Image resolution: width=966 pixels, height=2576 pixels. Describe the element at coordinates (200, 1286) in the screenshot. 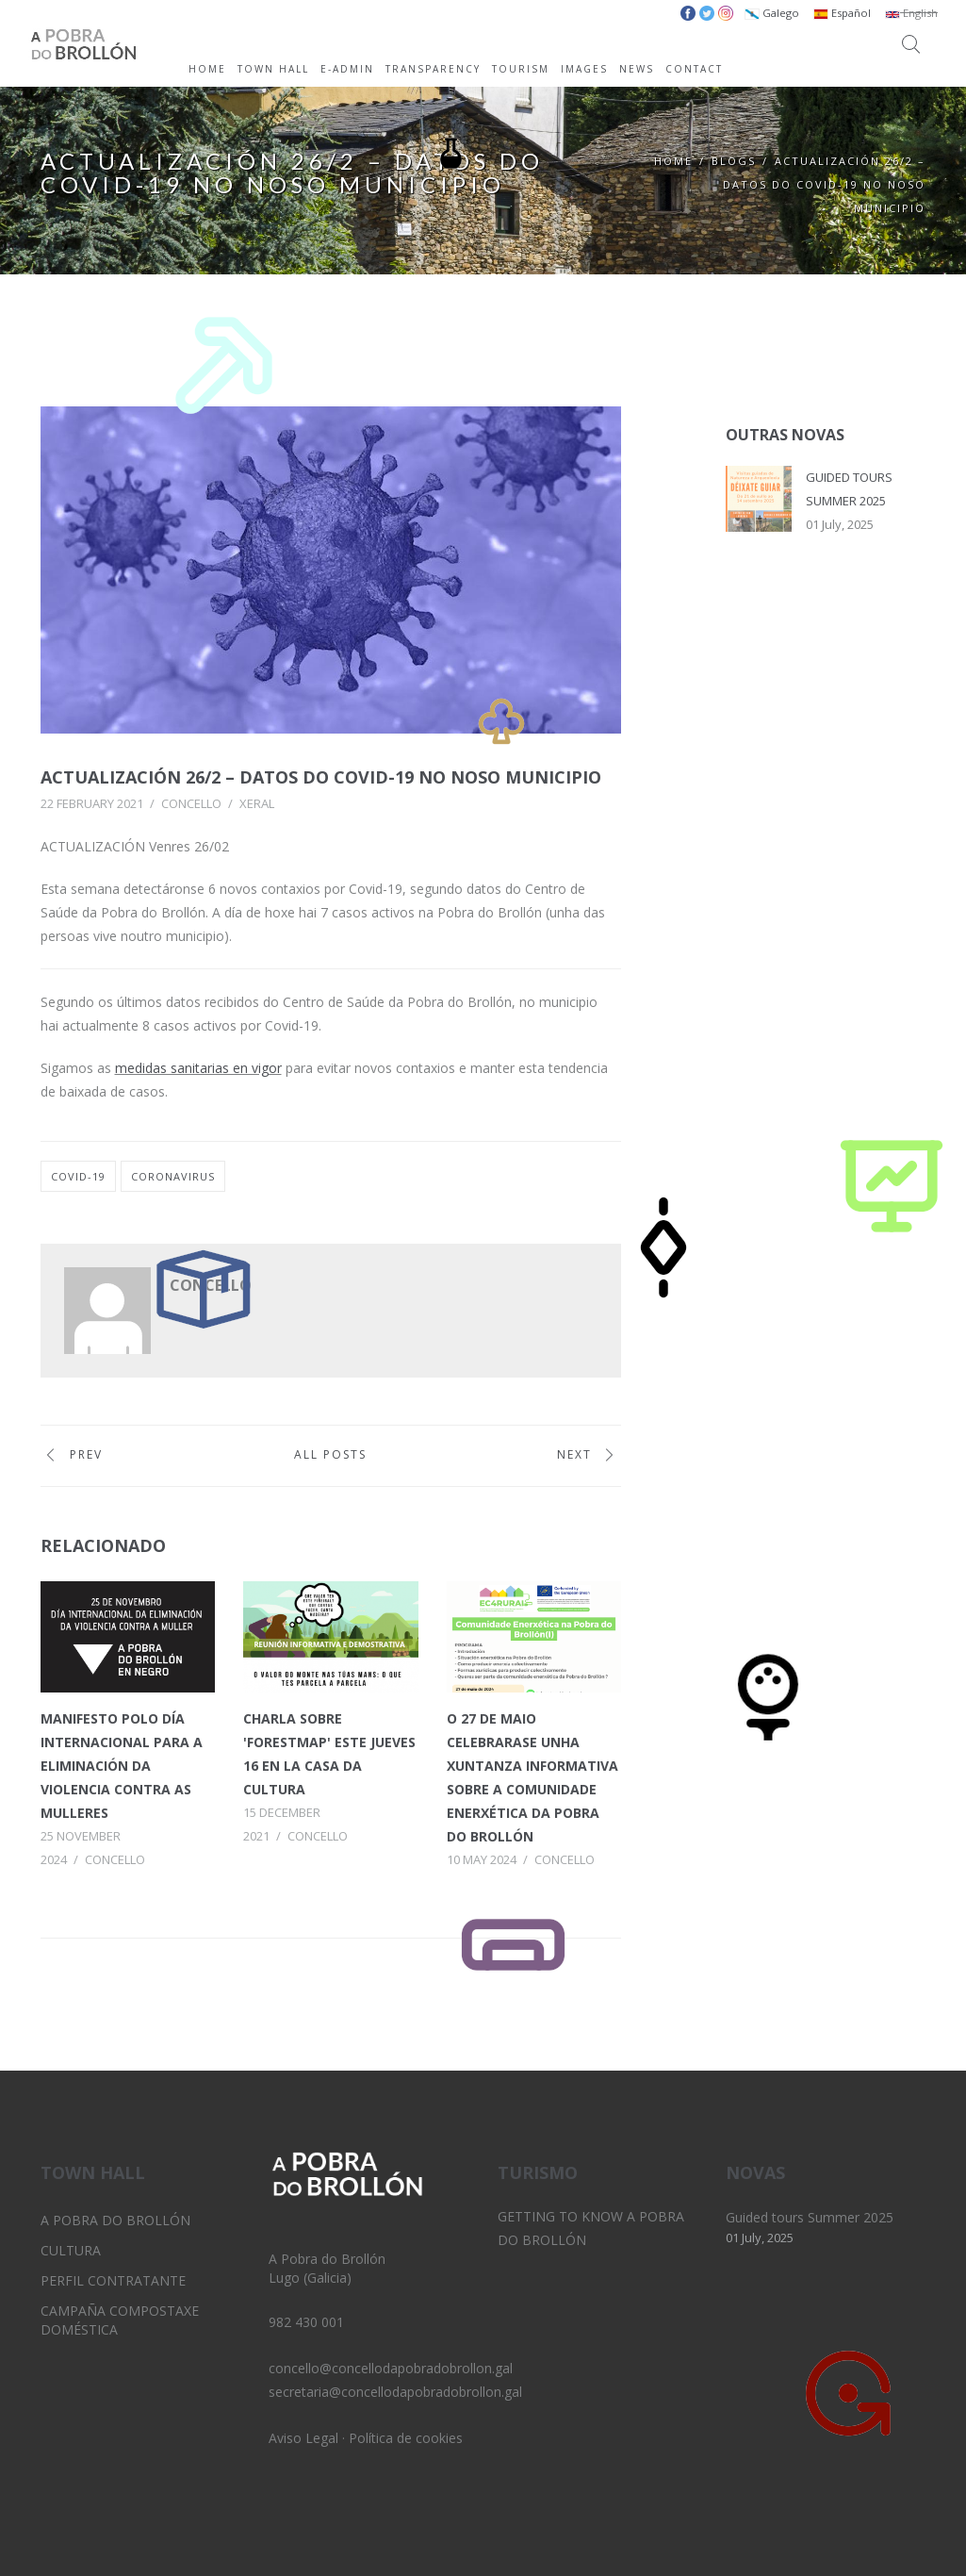

I see `view package or module contents` at that location.